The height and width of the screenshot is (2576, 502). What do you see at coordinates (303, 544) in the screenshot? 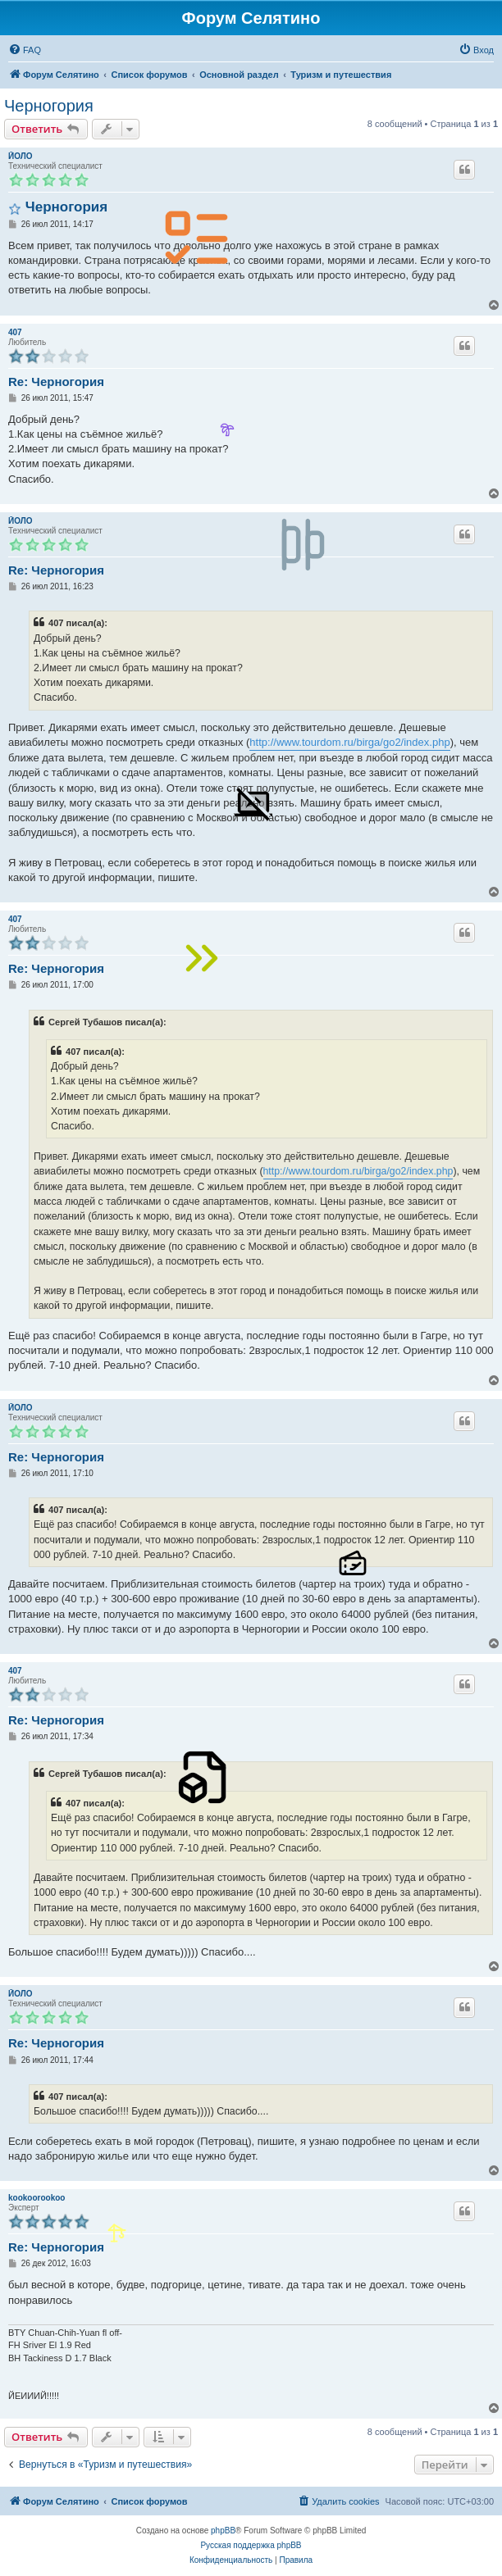
I see `distribute objects from the left edge` at bounding box center [303, 544].